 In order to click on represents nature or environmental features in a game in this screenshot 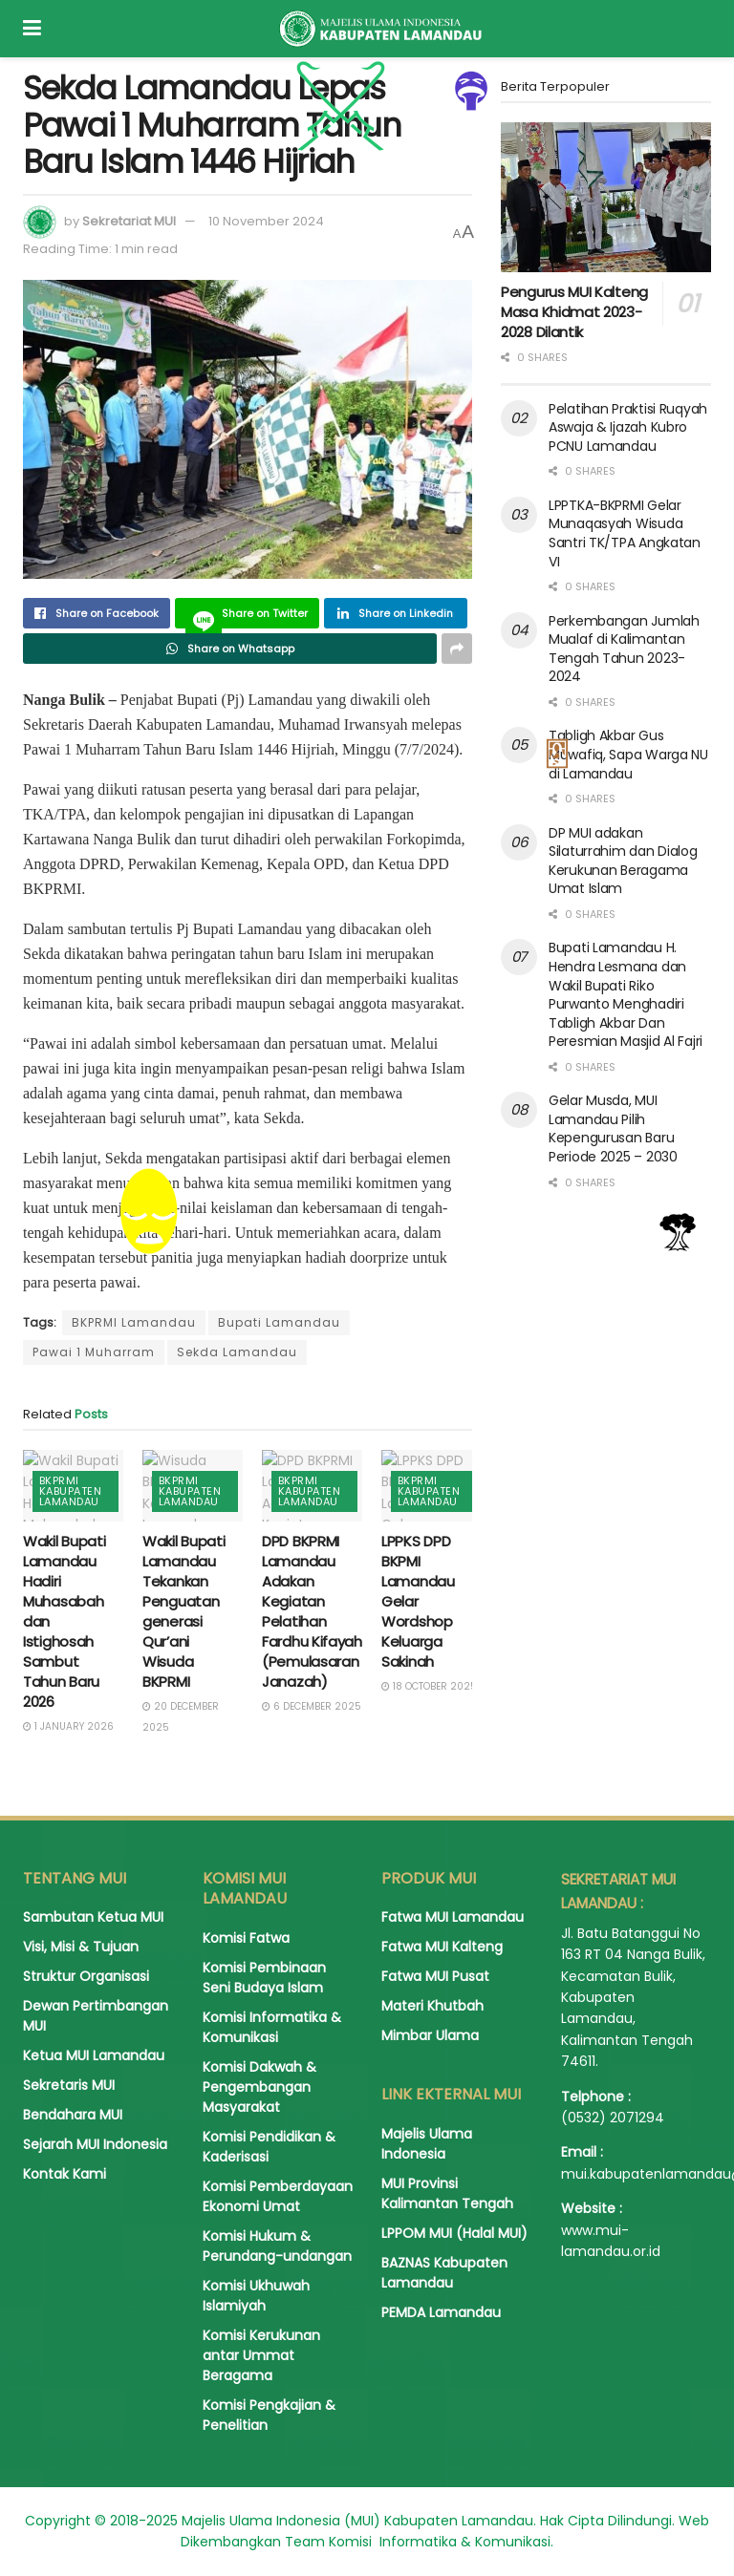, I will do `click(678, 1232)`.